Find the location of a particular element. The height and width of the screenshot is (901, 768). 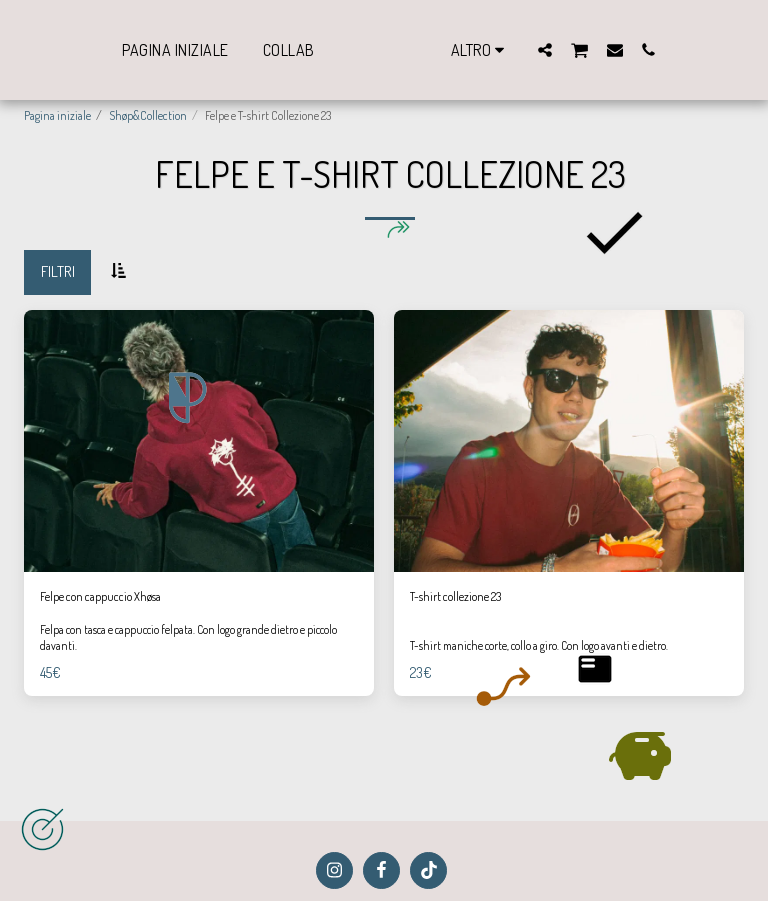

view savings or financial goals is located at coordinates (641, 756).